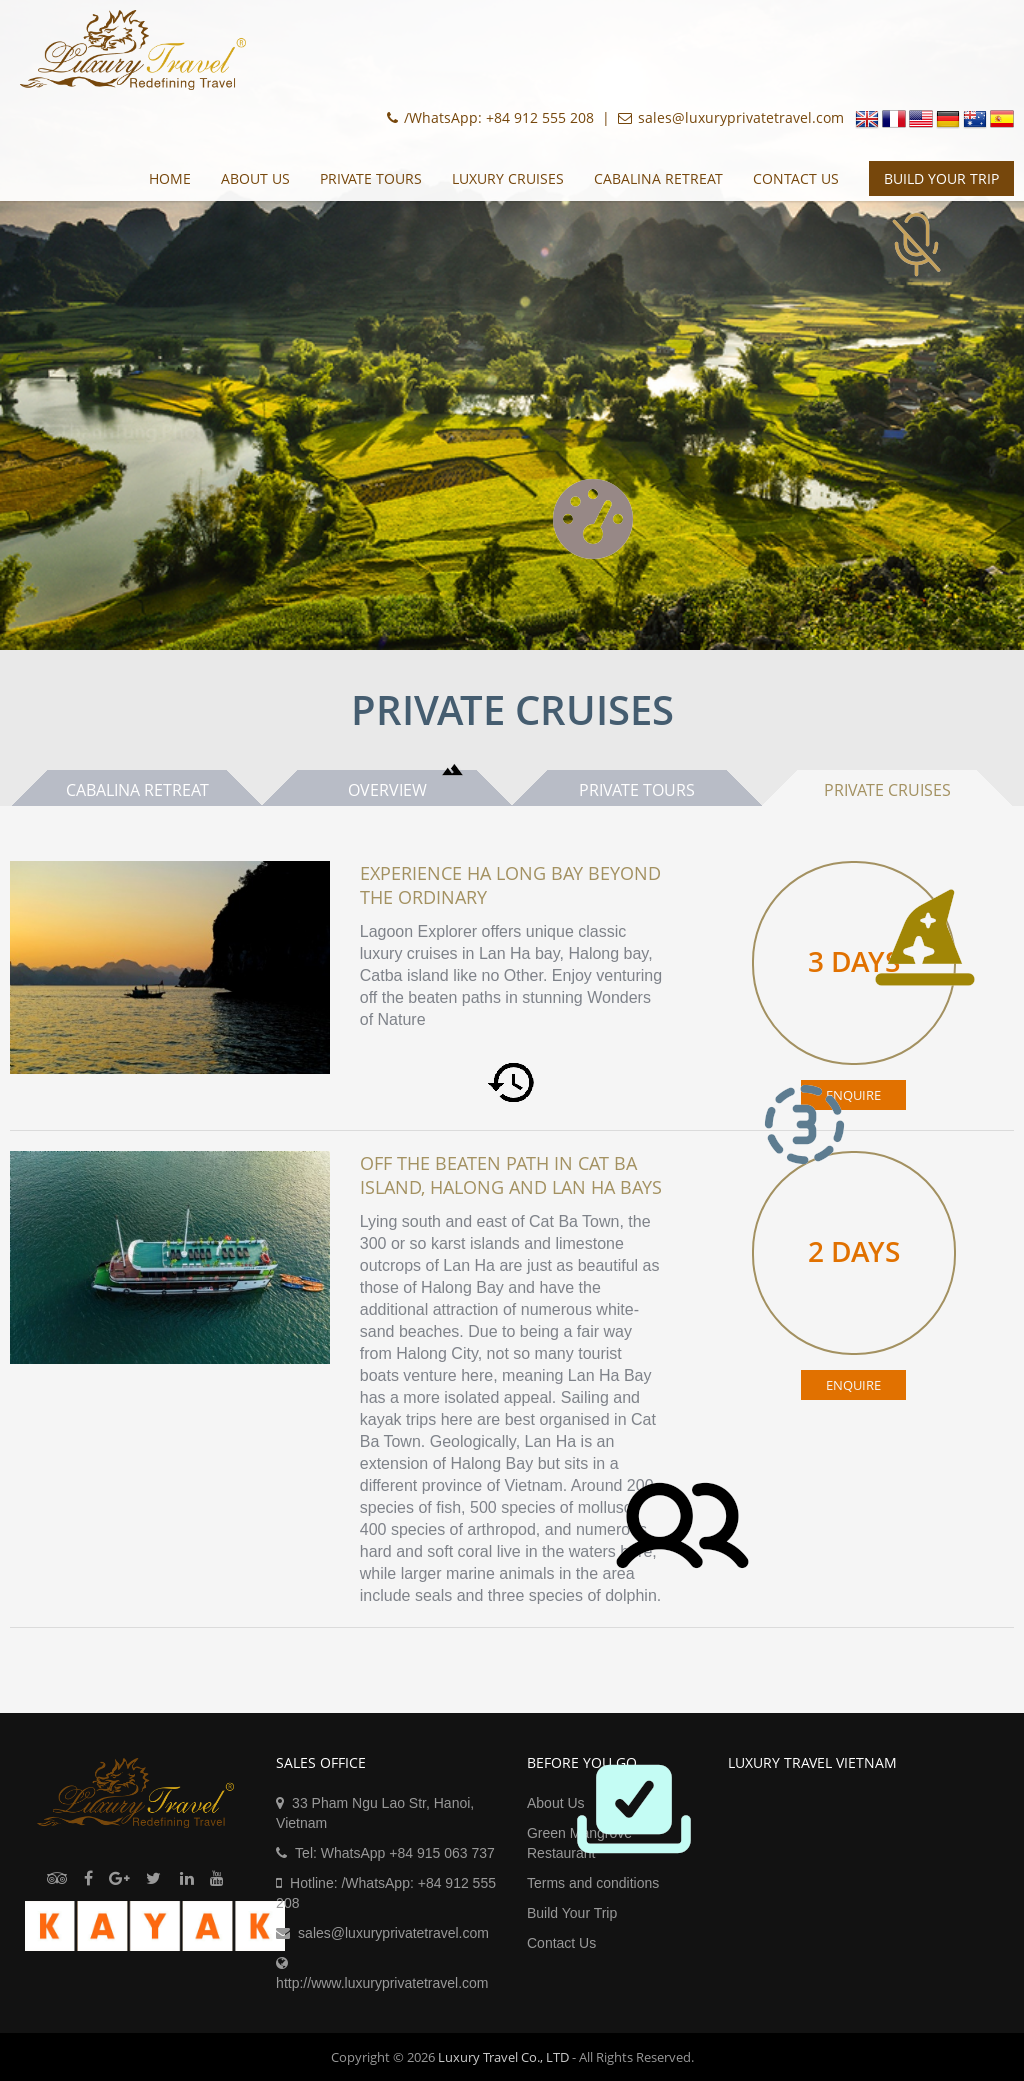  Describe the element at coordinates (682, 1526) in the screenshot. I see `view all users or members` at that location.